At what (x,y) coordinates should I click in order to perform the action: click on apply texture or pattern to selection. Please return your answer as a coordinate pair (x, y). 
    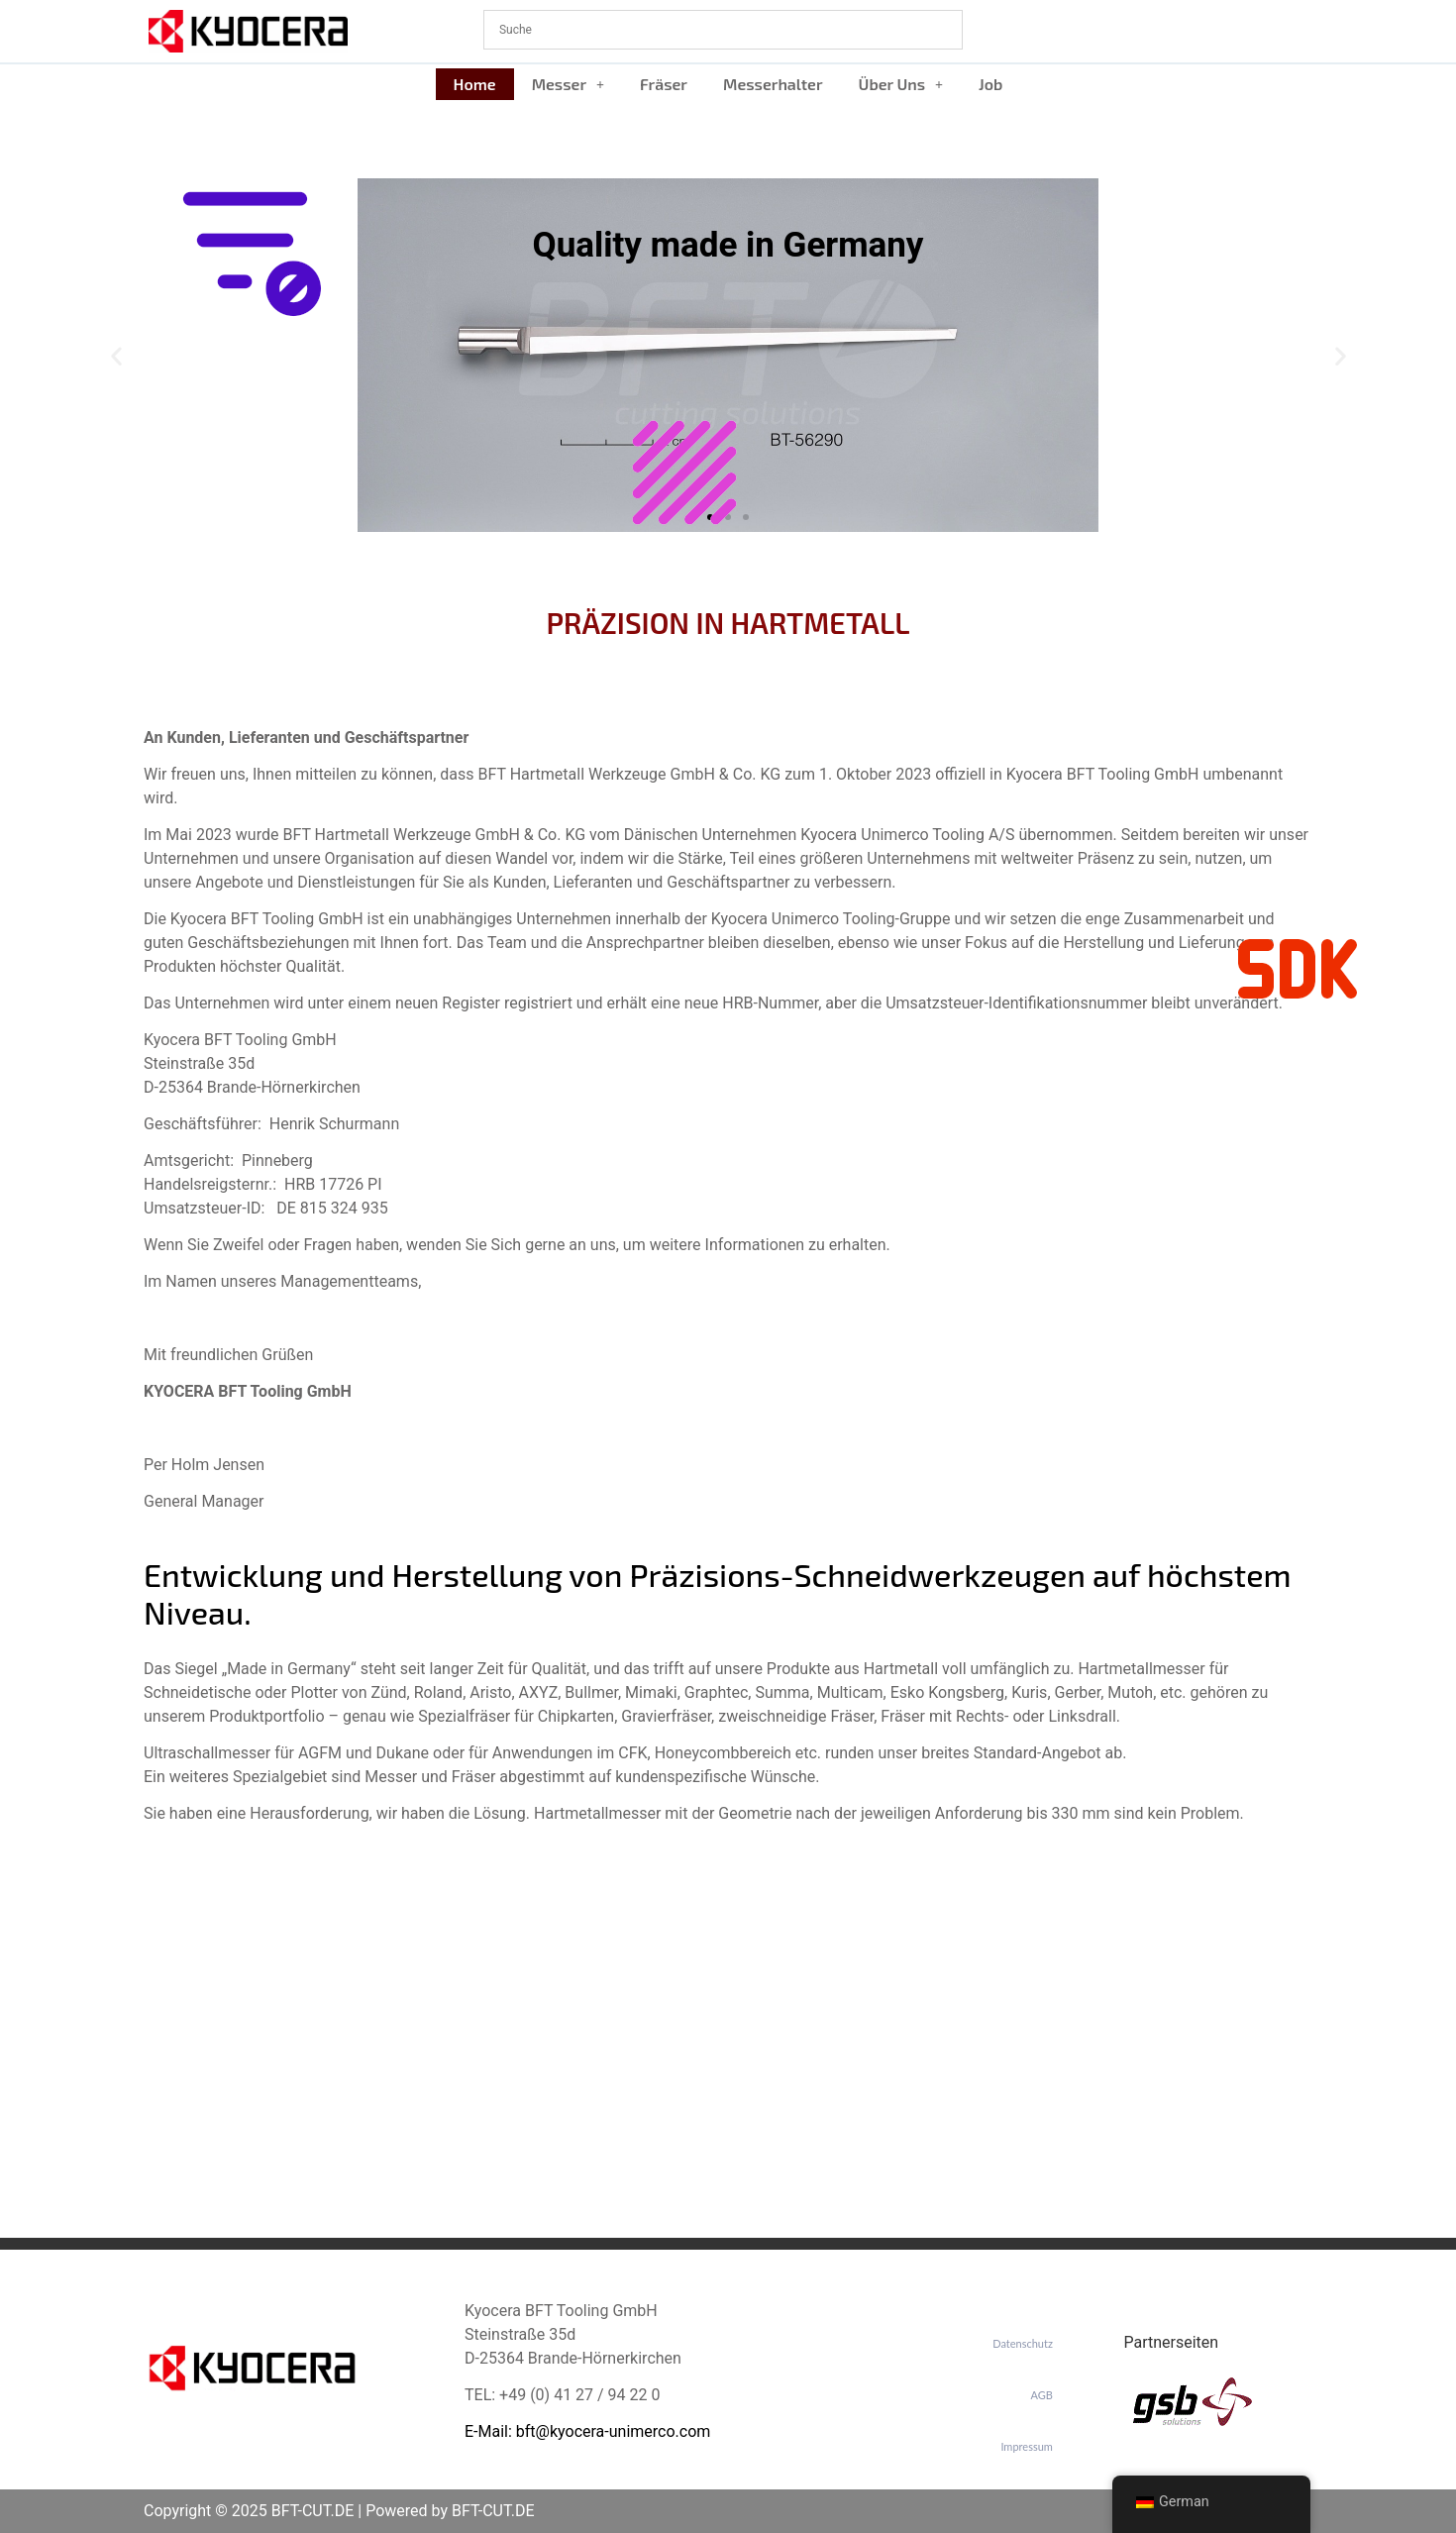
    Looking at the image, I should click on (684, 473).